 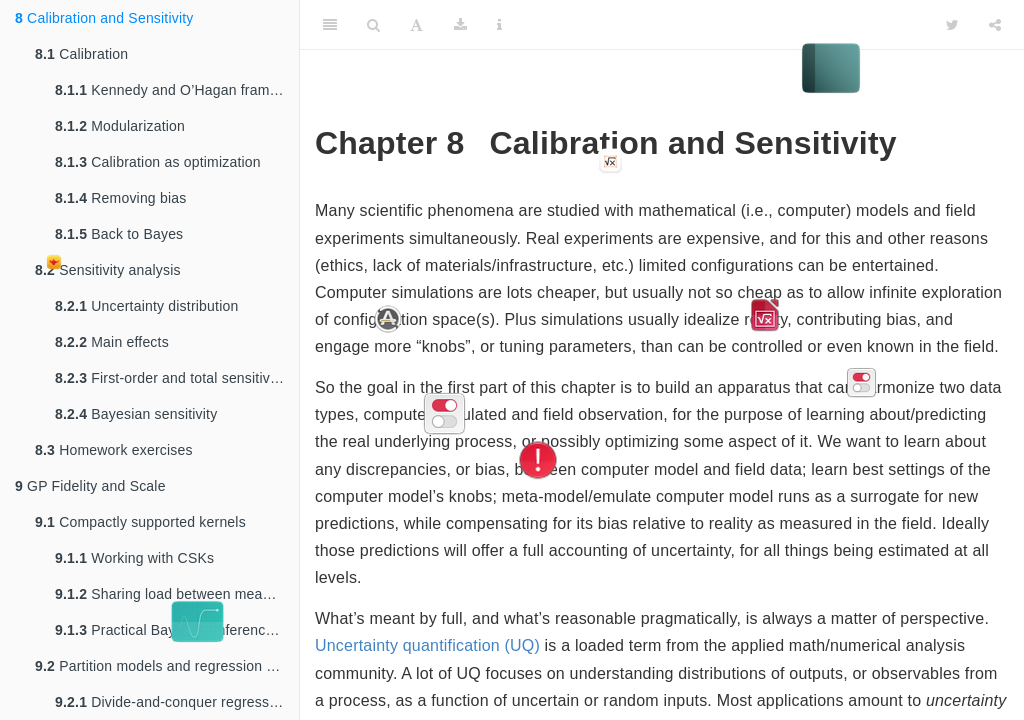 What do you see at coordinates (54, 262) in the screenshot?
I see `open geany text editor` at bounding box center [54, 262].